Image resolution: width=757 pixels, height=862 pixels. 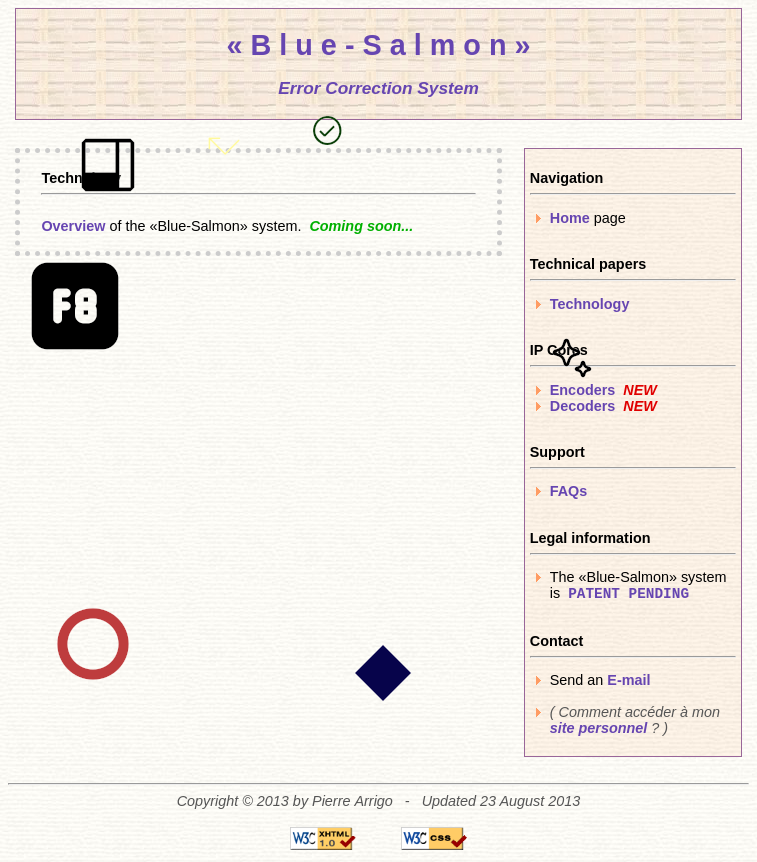 I want to click on set a log breakpoint in code, so click(x=383, y=673).